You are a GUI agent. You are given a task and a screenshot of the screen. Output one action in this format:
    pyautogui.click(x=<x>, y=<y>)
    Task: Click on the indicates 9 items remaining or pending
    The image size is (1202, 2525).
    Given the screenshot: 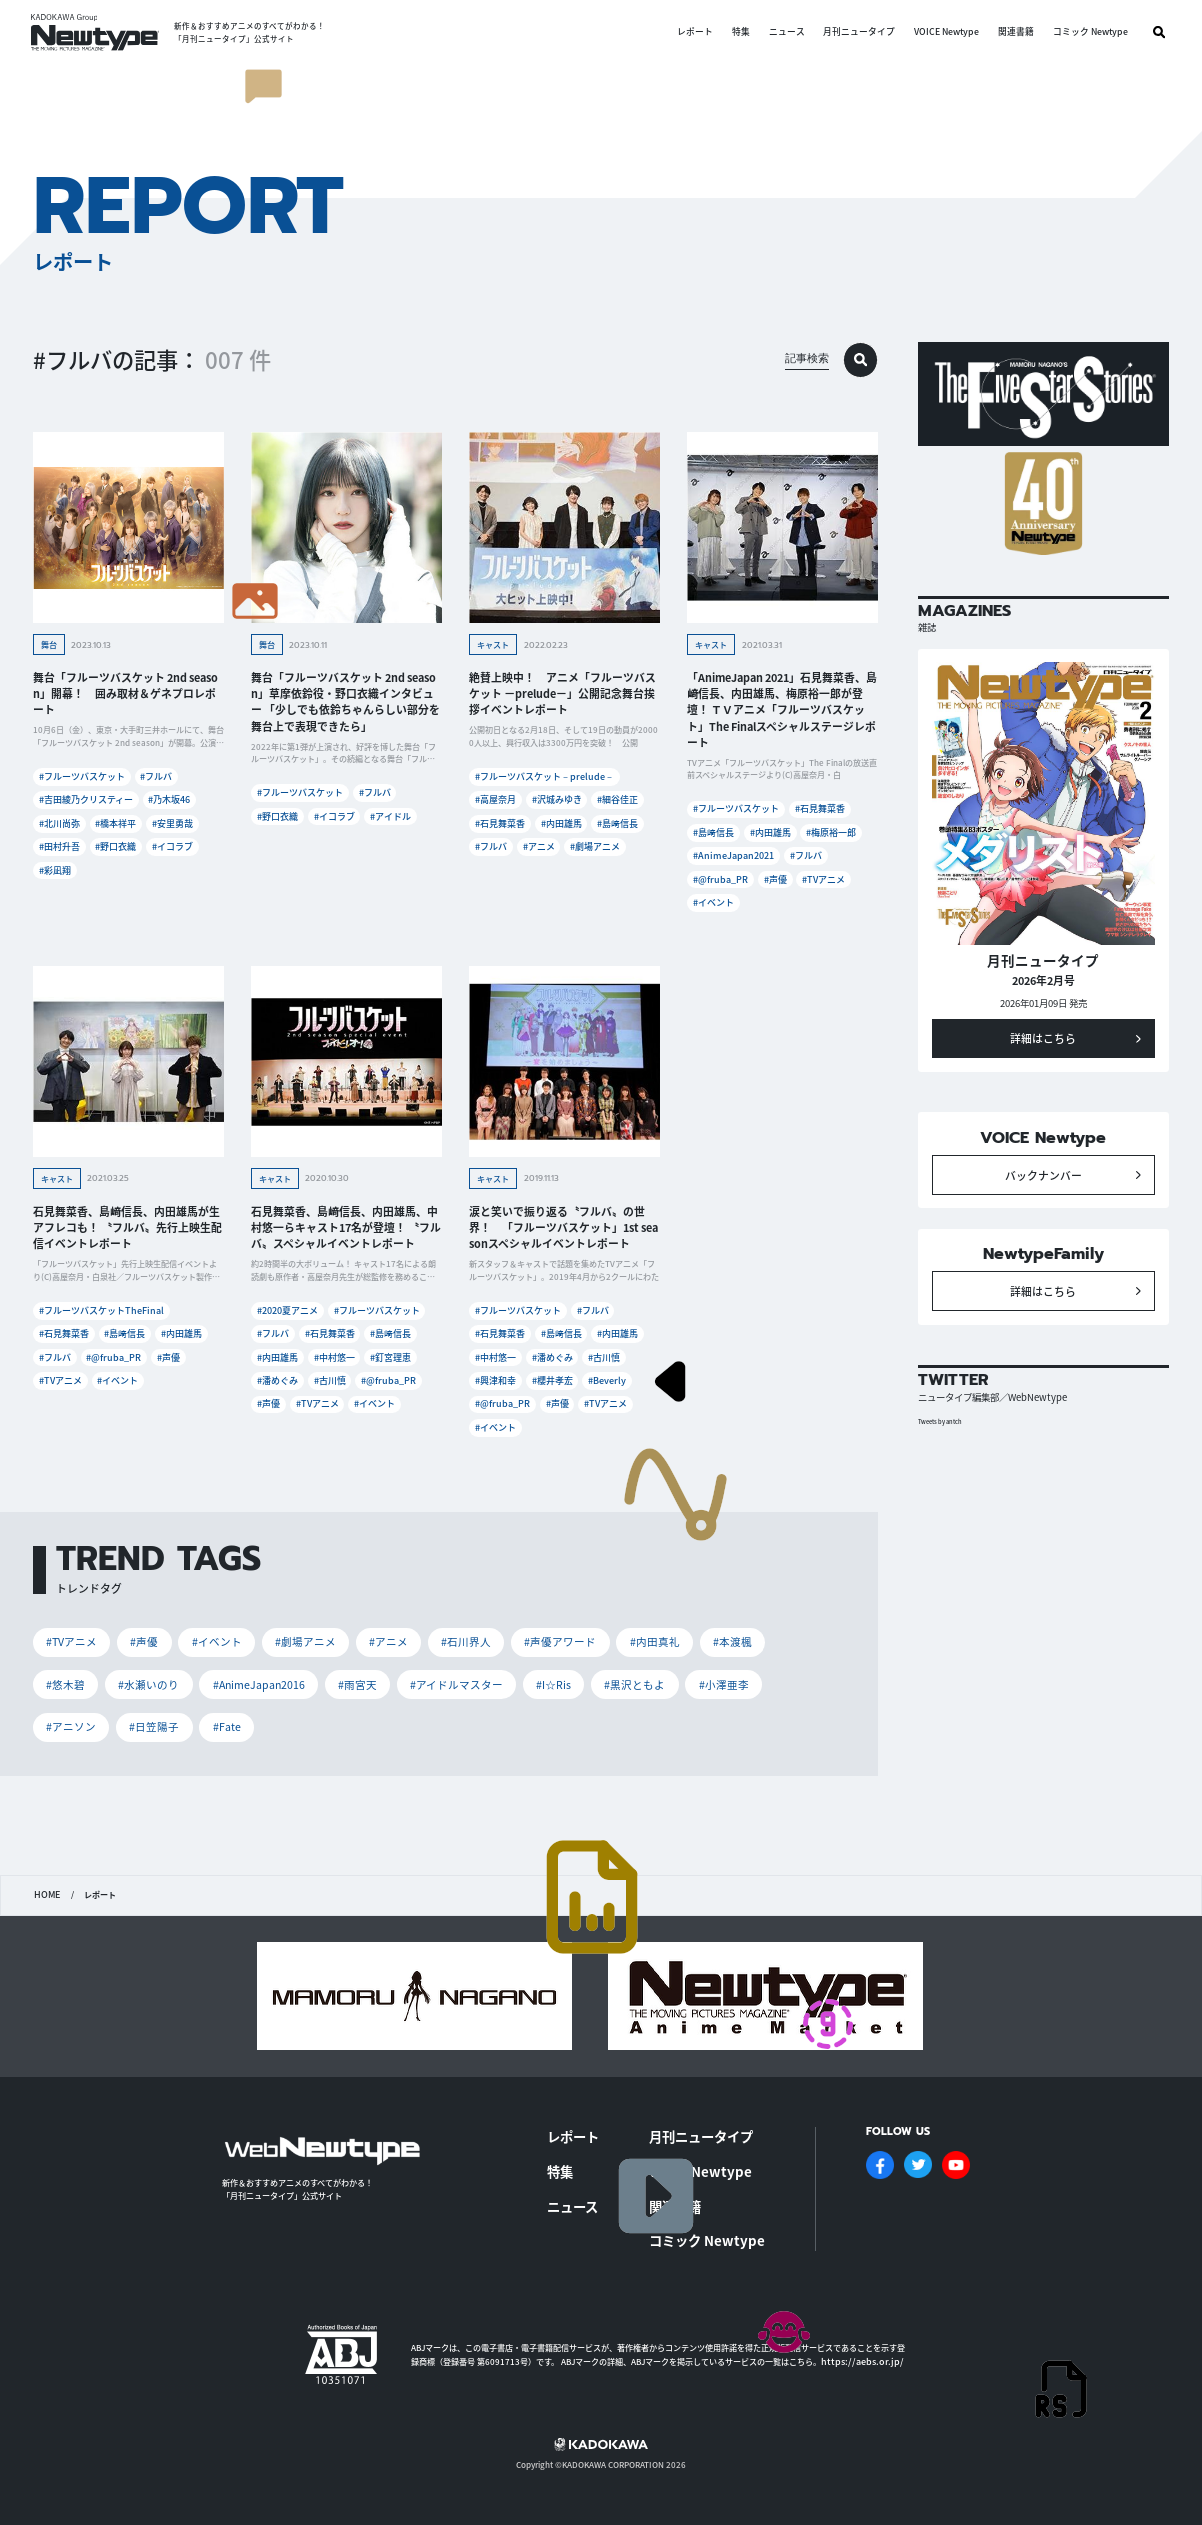 What is the action you would take?
    pyautogui.click(x=828, y=2024)
    